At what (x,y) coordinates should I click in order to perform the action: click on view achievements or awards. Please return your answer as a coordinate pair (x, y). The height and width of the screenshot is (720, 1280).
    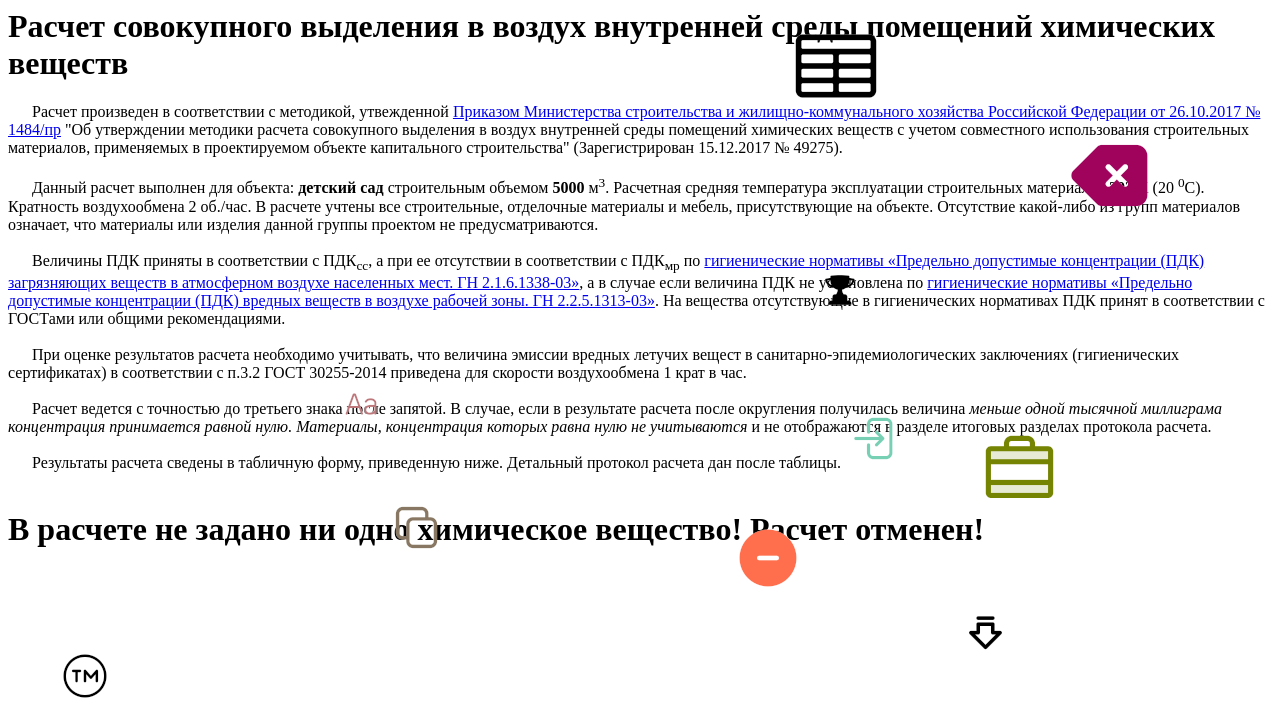
    Looking at the image, I should click on (840, 290).